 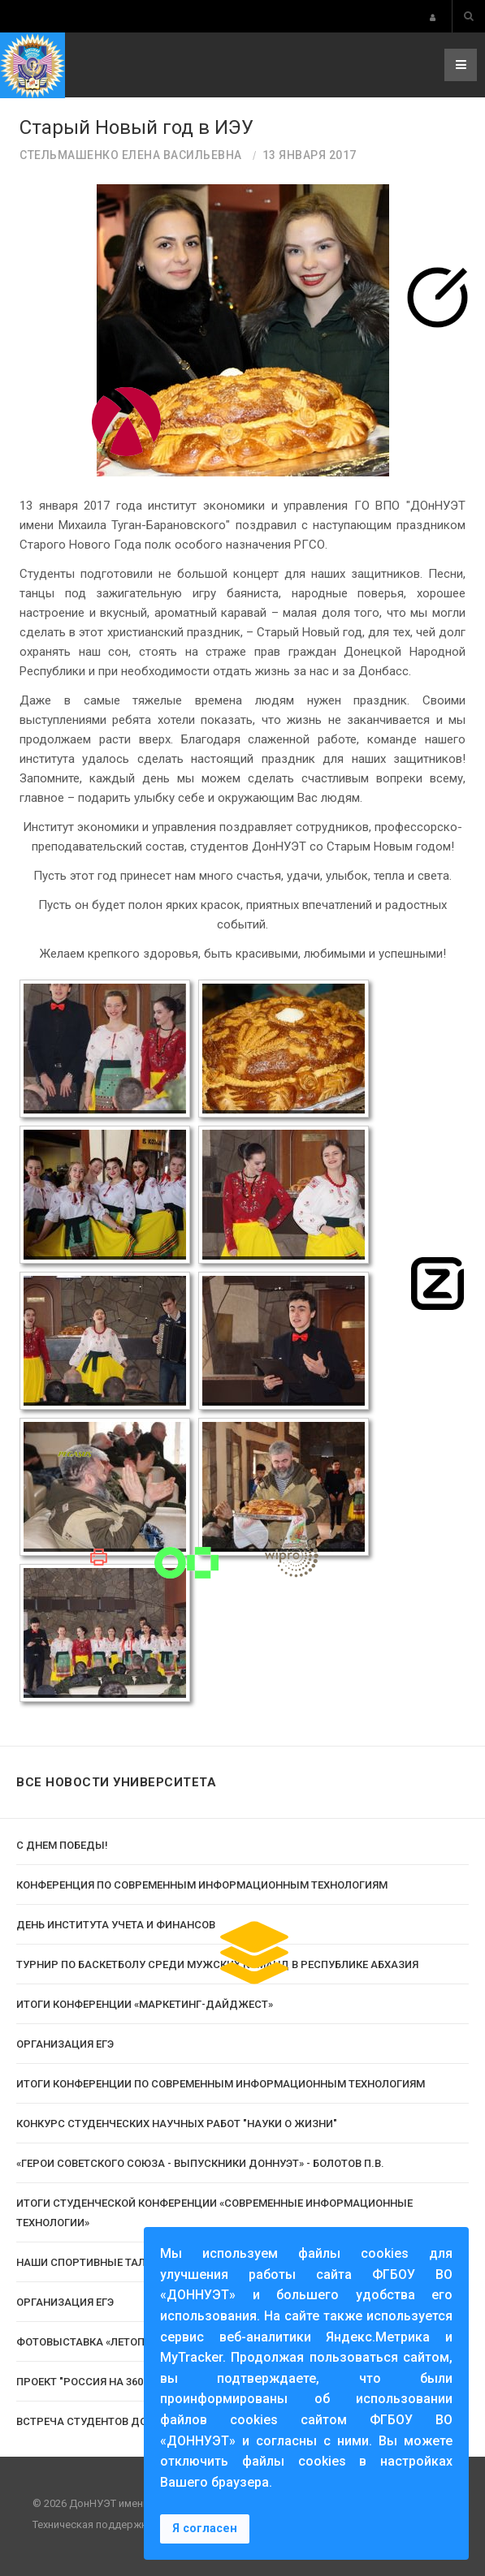 I want to click on racket programming language logo, so click(x=126, y=421).